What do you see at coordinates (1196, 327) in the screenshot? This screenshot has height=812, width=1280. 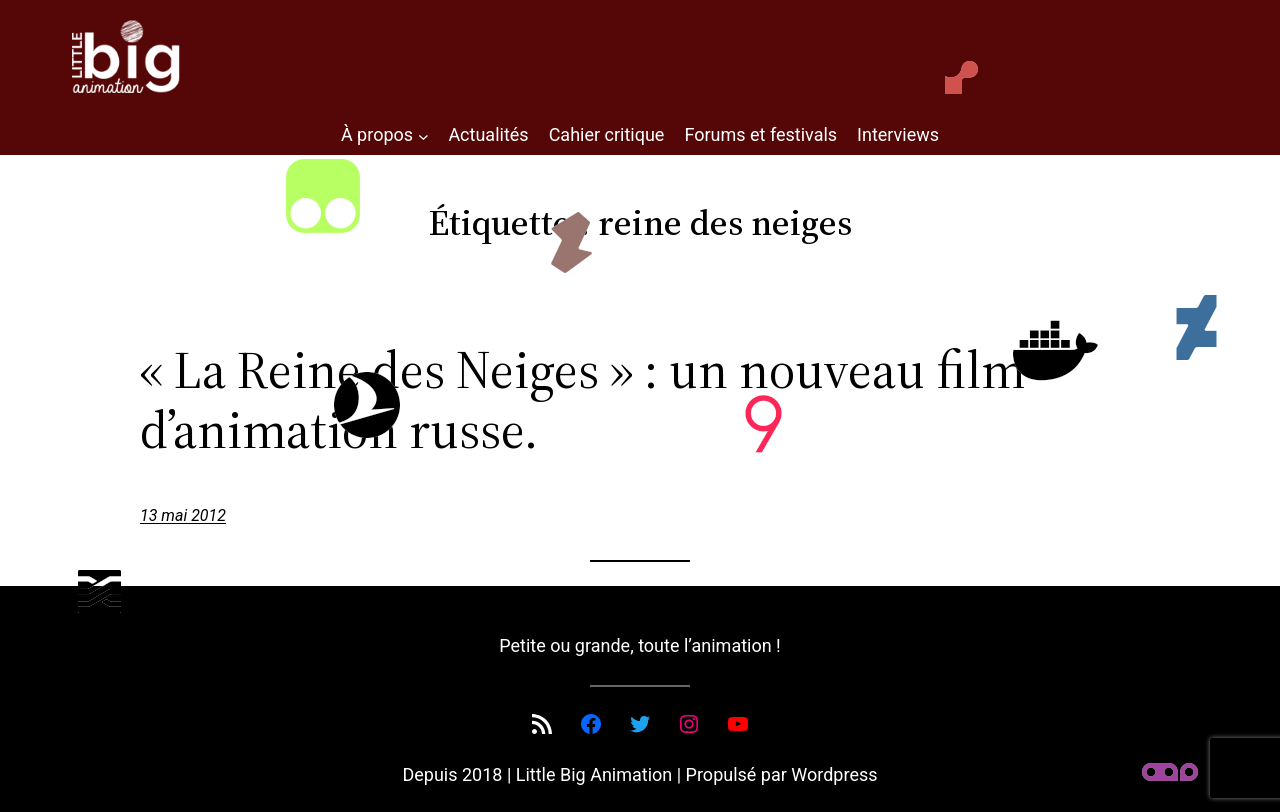 I see `open DeviantArt app or website` at bounding box center [1196, 327].